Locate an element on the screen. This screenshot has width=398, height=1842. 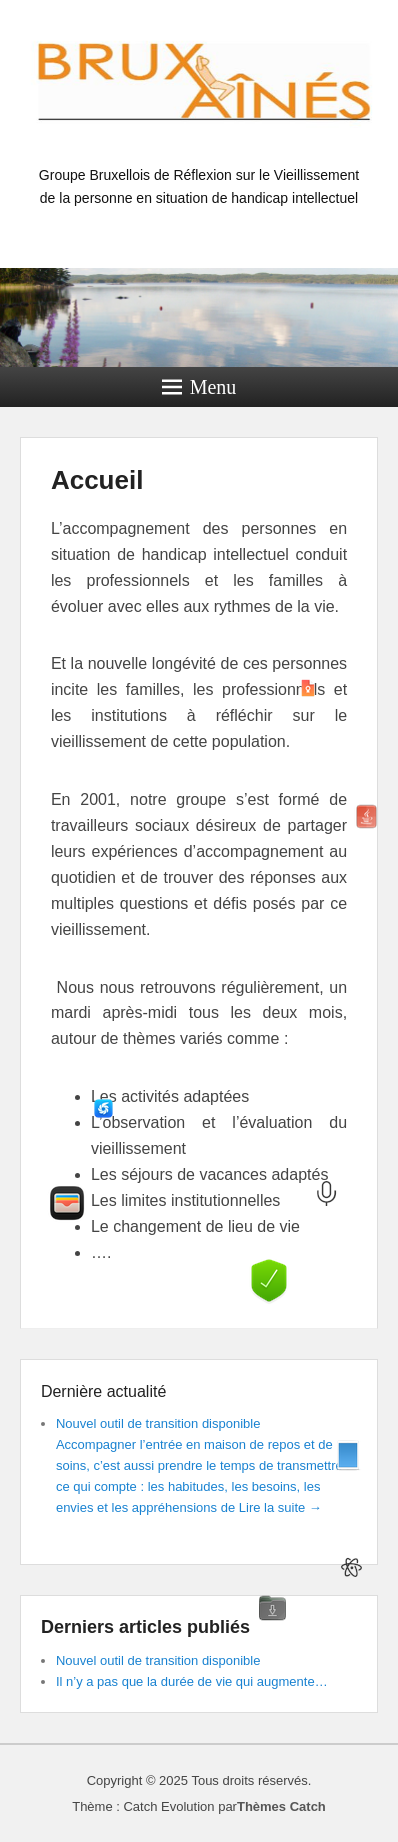
indicates a java source code file is located at coordinates (366, 816).